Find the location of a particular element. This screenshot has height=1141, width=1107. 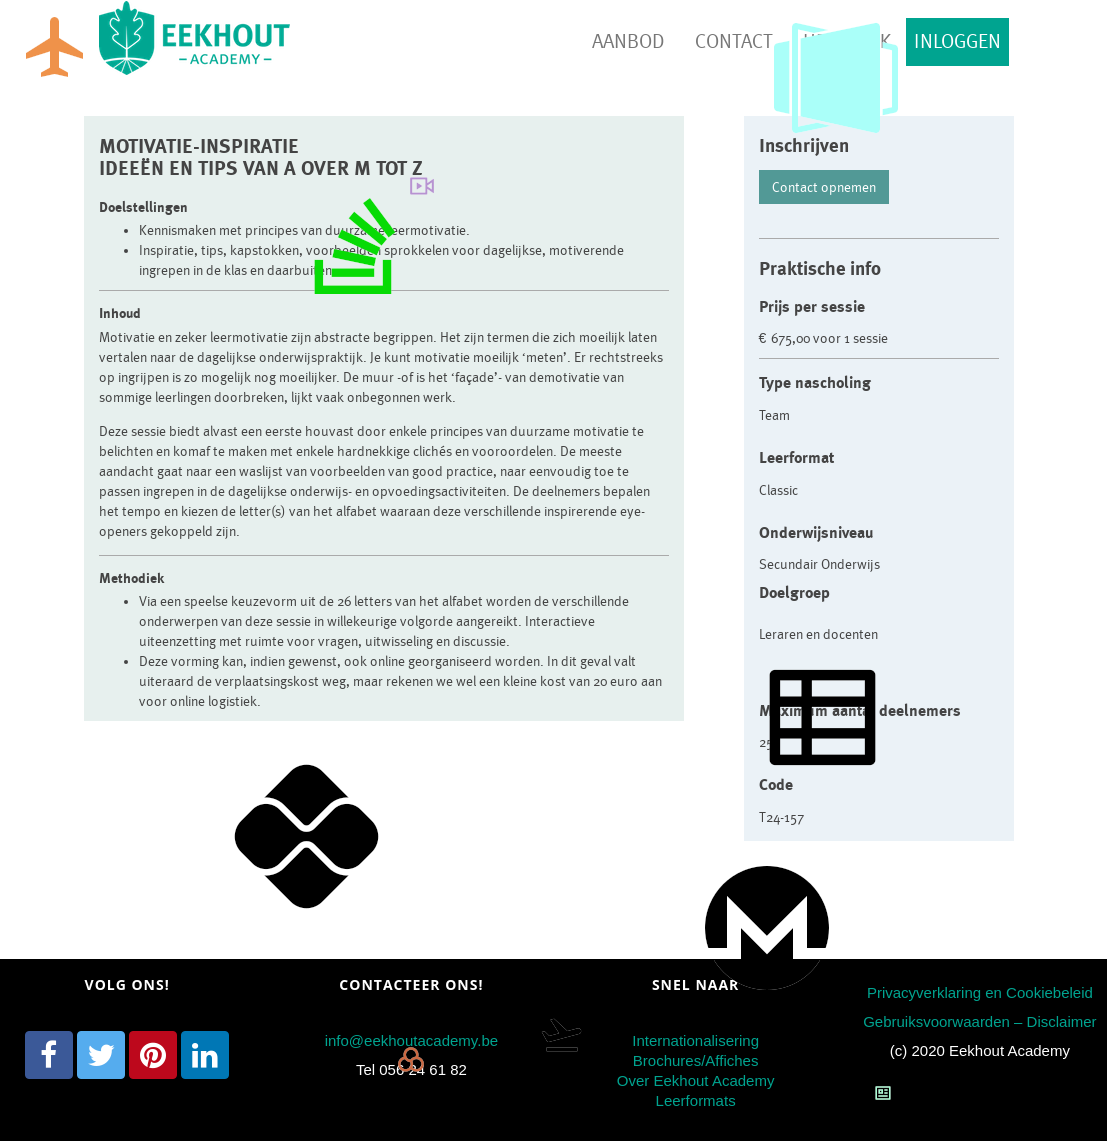

switch to table view is located at coordinates (822, 717).